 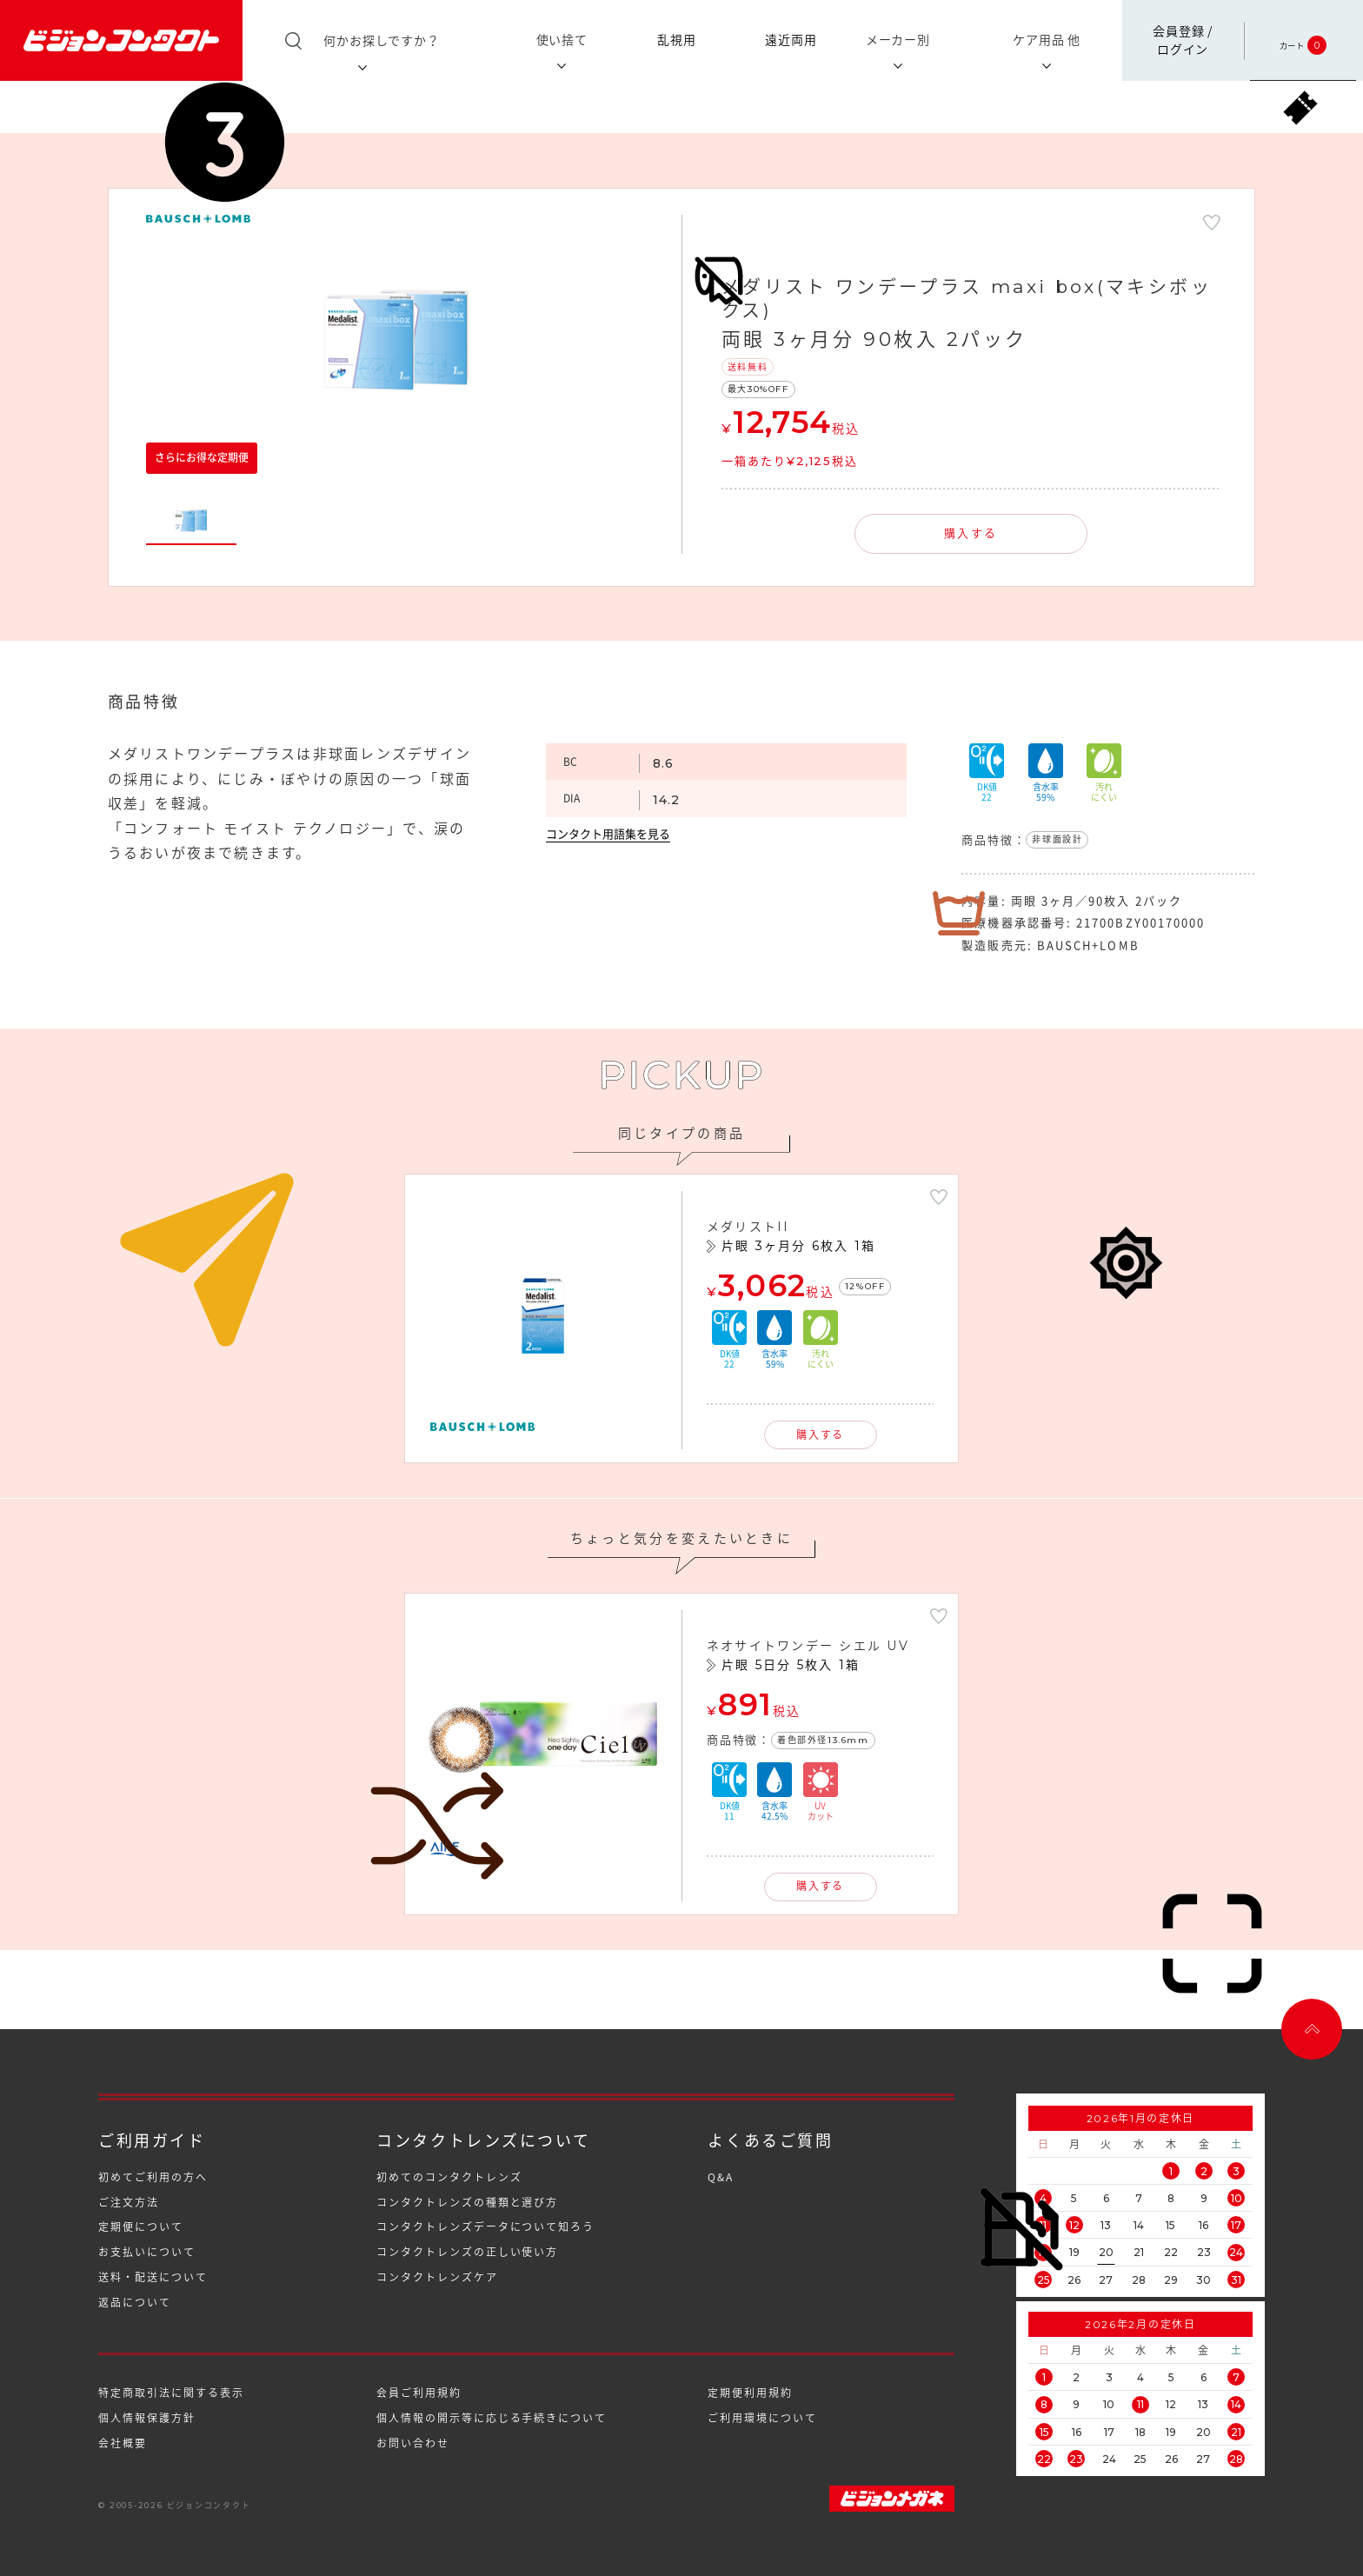 What do you see at coordinates (1212, 1943) in the screenshot?
I see `scan a QR code or barcode` at bounding box center [1212, 1943].